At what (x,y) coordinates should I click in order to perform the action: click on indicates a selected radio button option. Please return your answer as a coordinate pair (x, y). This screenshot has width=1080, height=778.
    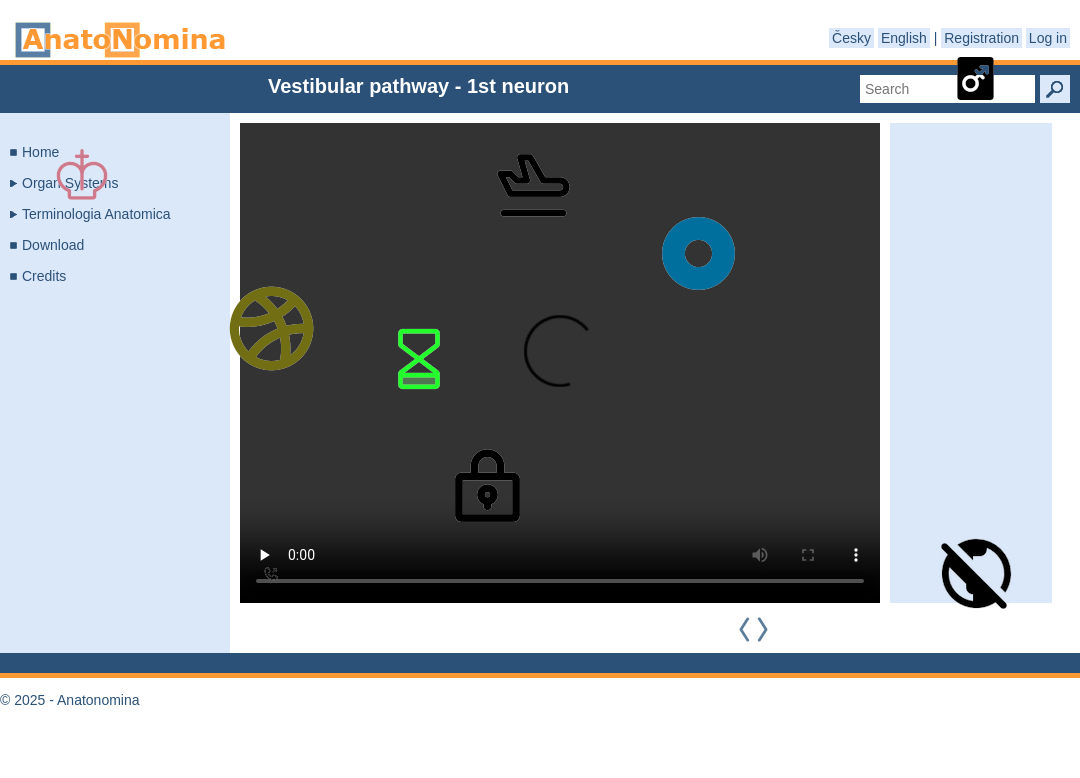
    Looking at the image, I should click on (698, 253).